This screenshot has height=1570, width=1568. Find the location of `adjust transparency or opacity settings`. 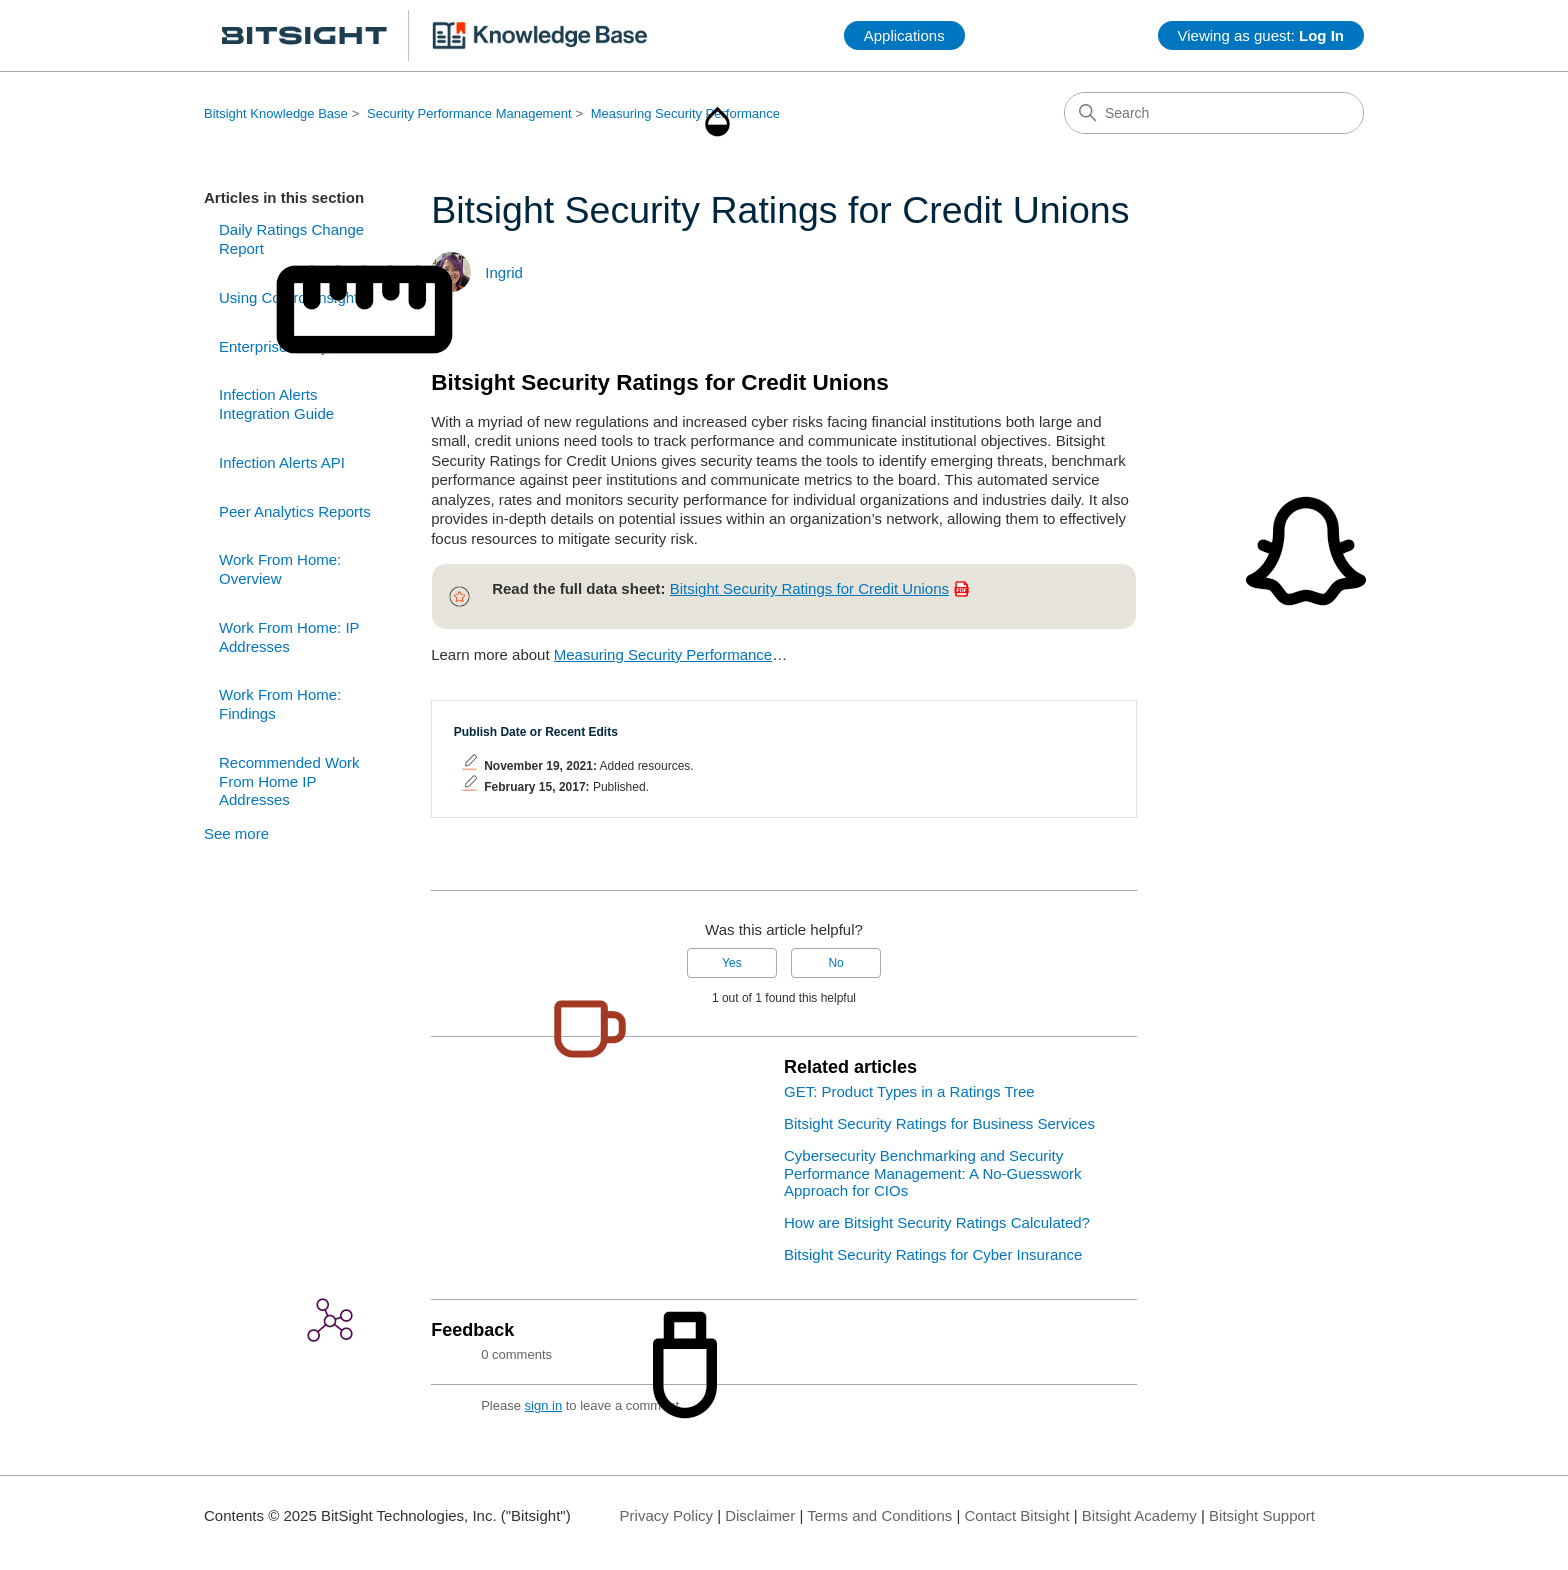

adjust transparency or opacity settings is located at coordinates (717, 121).